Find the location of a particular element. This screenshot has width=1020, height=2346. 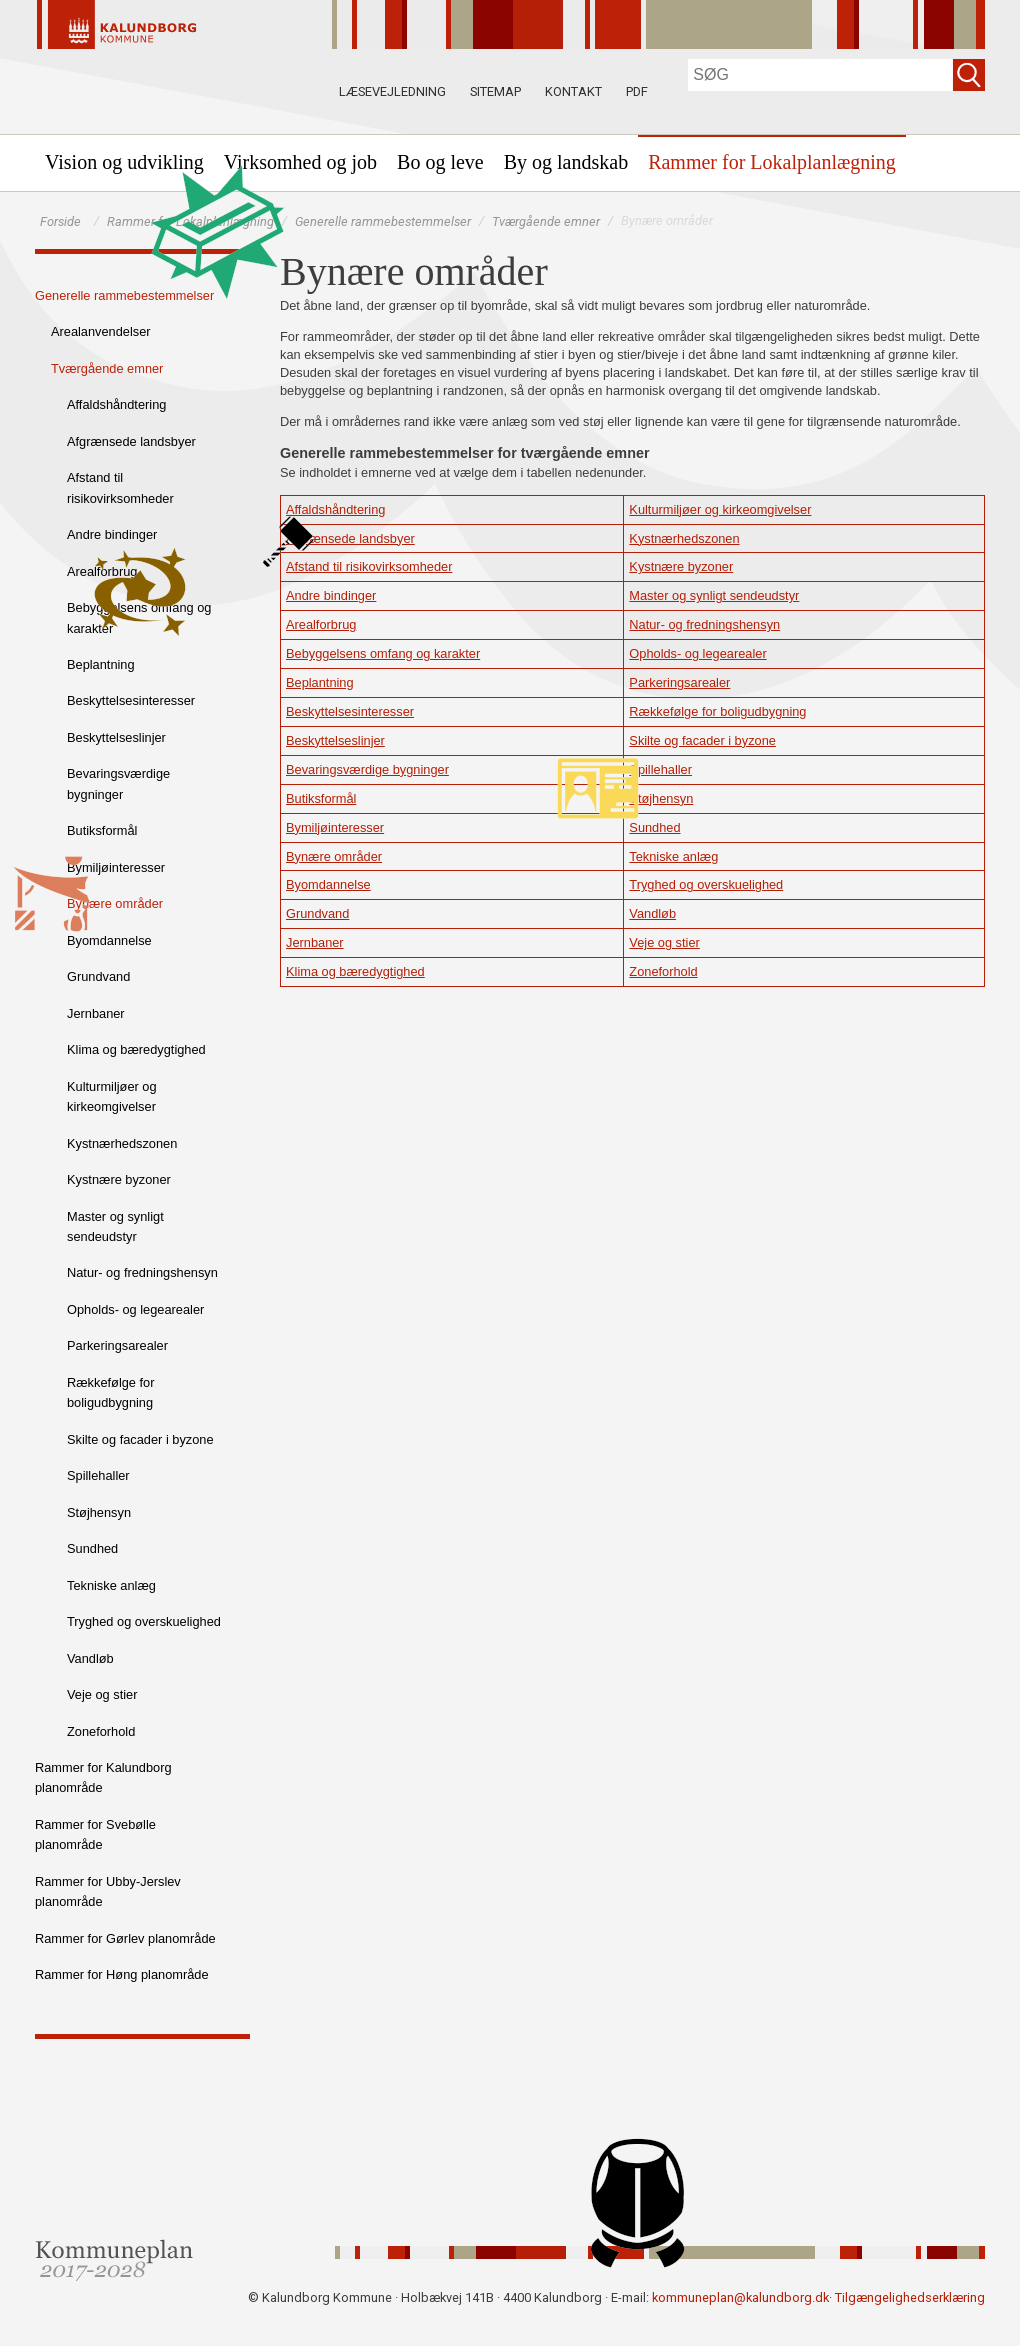

indicates a gold bar or treasure reward is located at coordinates (218, 231).